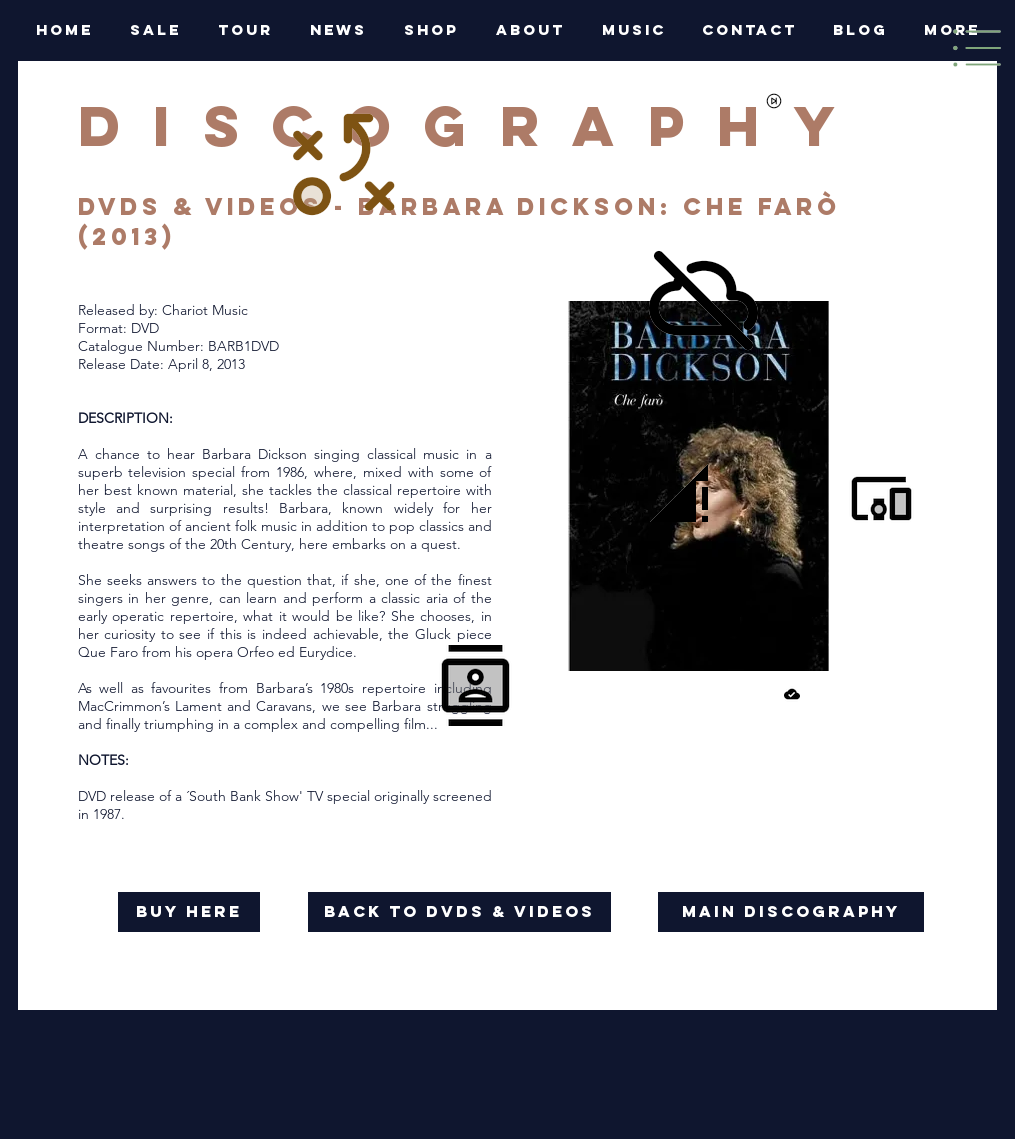 The width and height of the screenshot is (1015, 1139). Describe the element at coordinates (703, 300) in the screenshot. I see `cloud sync or storage is unavailable` at that location.